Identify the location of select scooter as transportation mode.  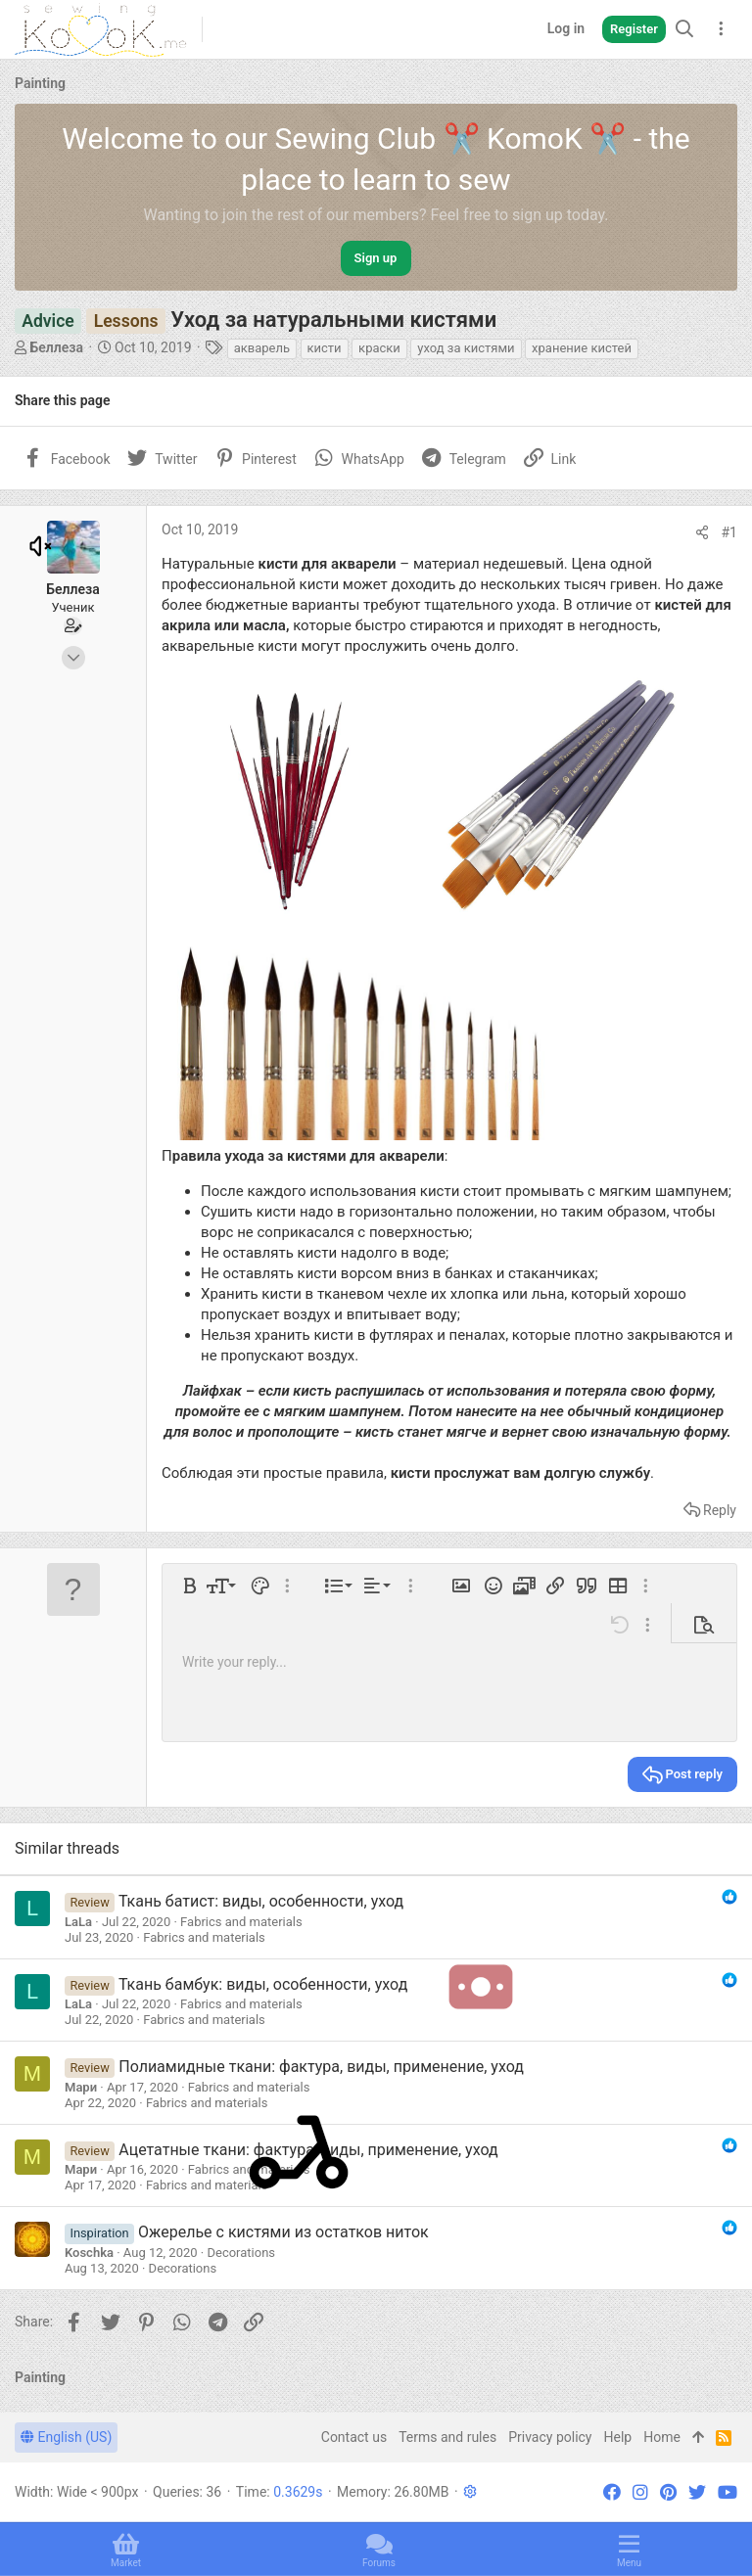
(299, 2155).